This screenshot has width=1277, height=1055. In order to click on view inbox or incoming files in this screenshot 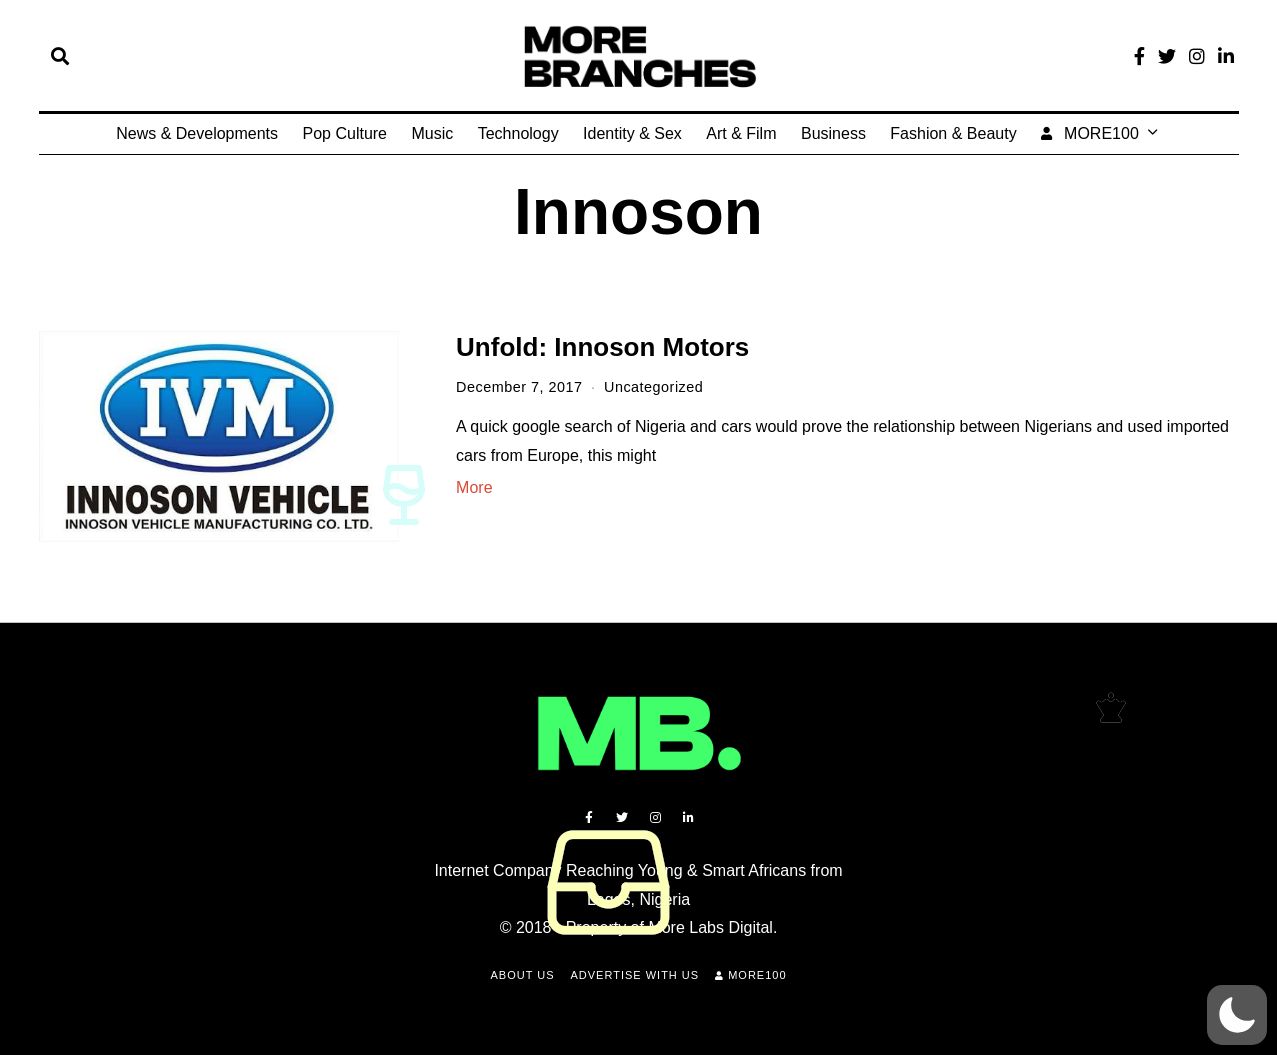, I will do `click(608, 882)`.